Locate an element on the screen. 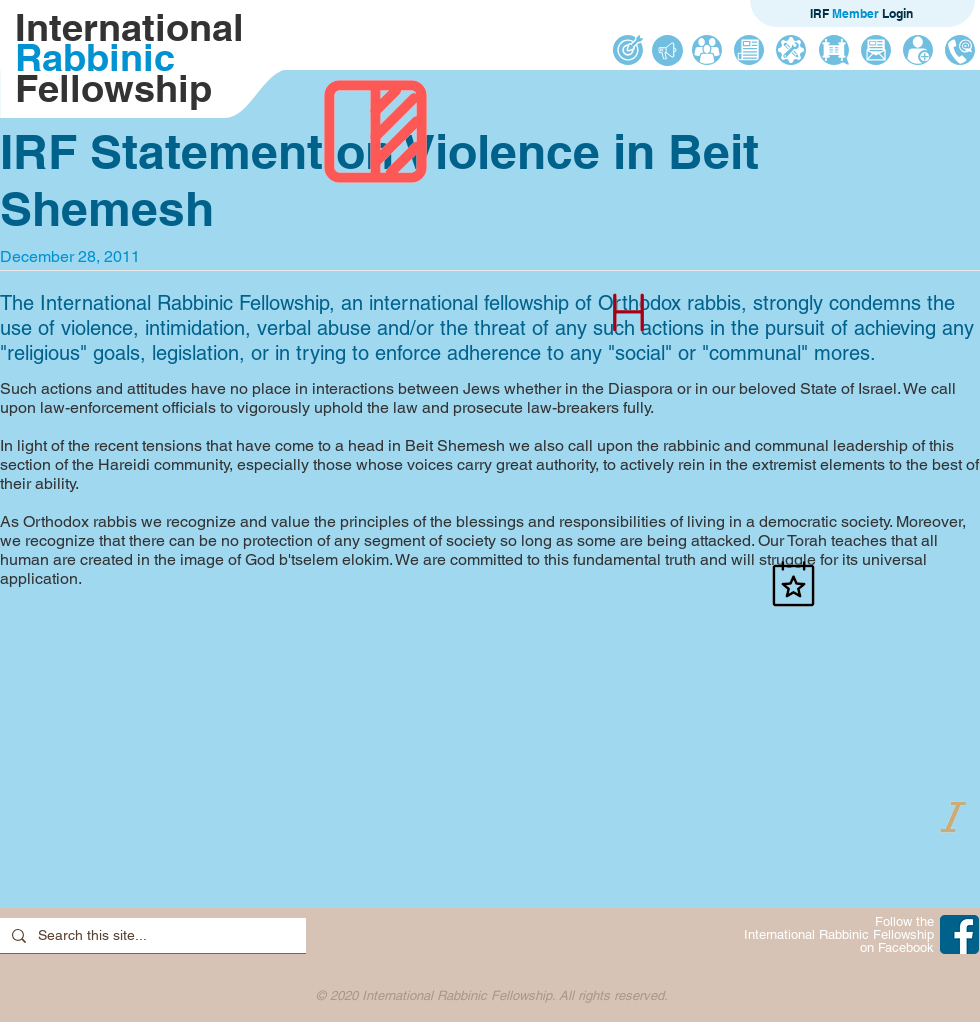  apply italic formatting to selected text is located at coordinates (954, 817).